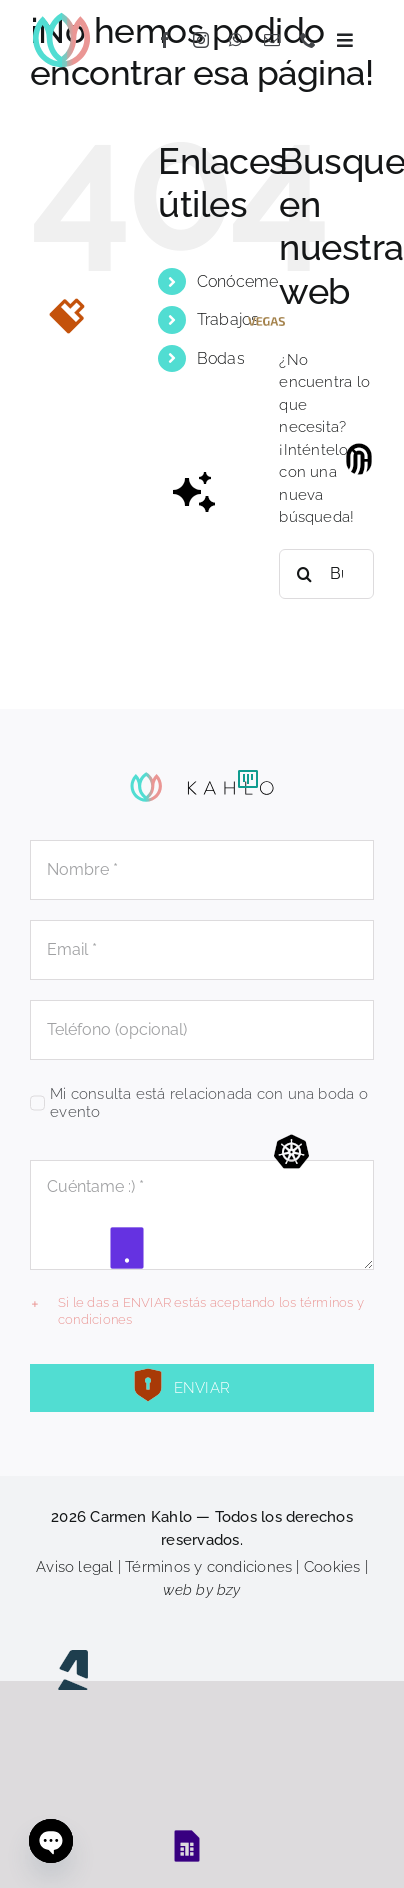 This screenshot has width=404, height=1888. I want to click on switch to tablet view or layout, so click(127, 1248).